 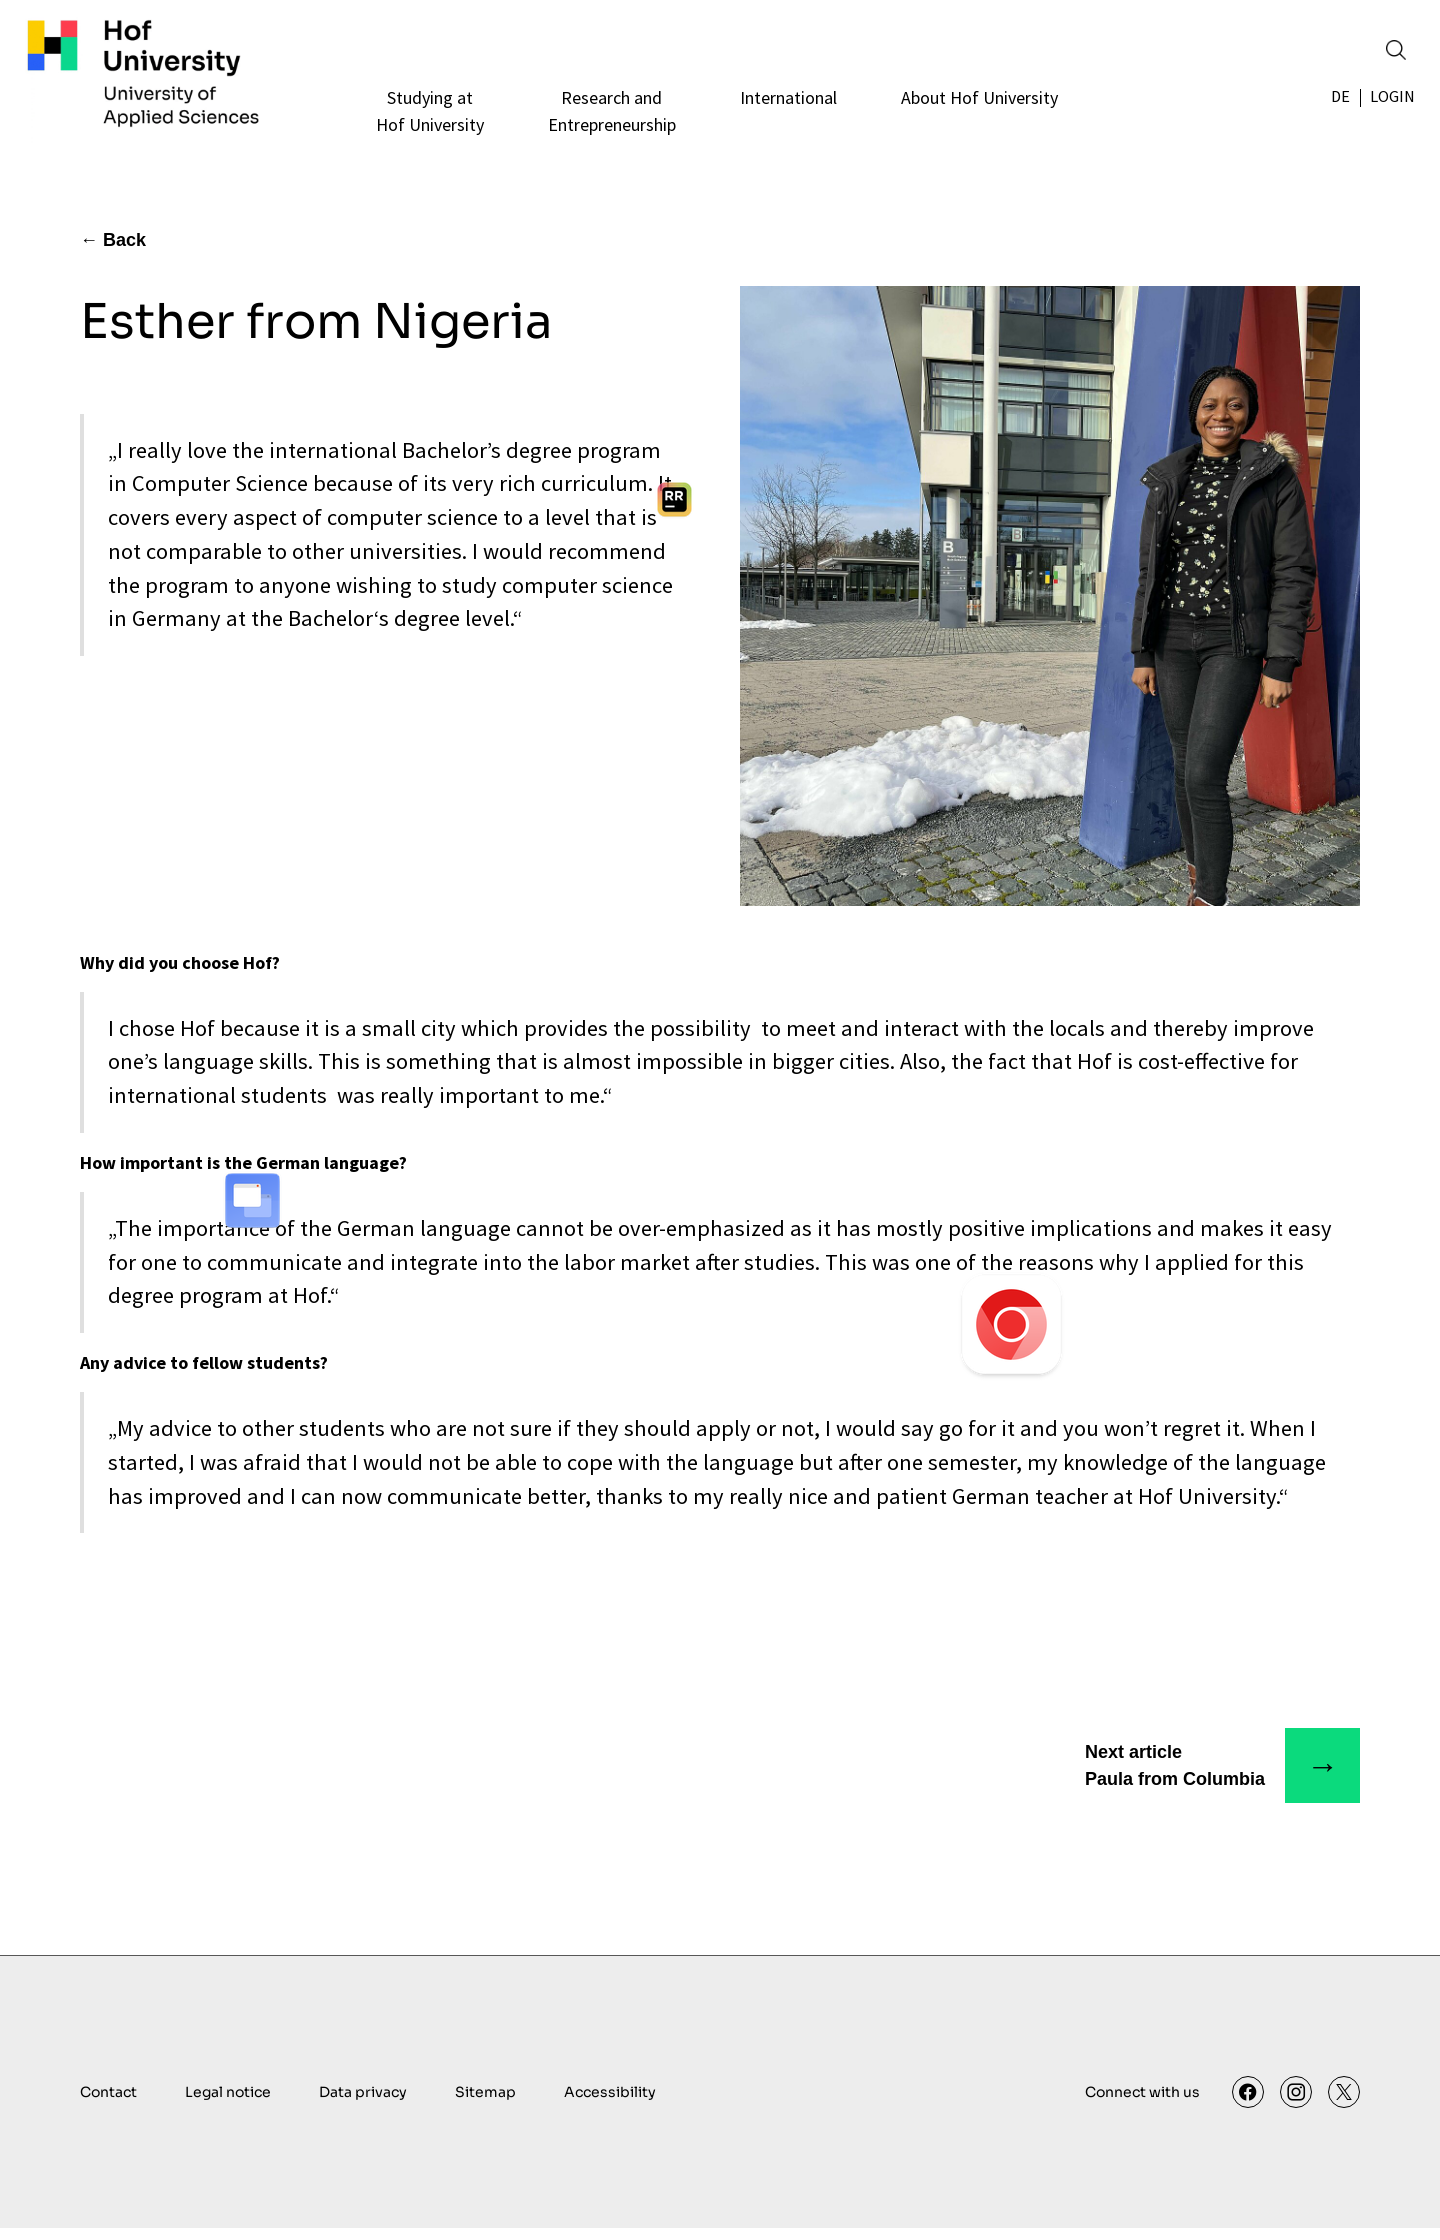 What do you see at coordinates (252, 1200) in the screenshot?
I see `manage startup applications and session settings` at bounding box center [252, 1200].